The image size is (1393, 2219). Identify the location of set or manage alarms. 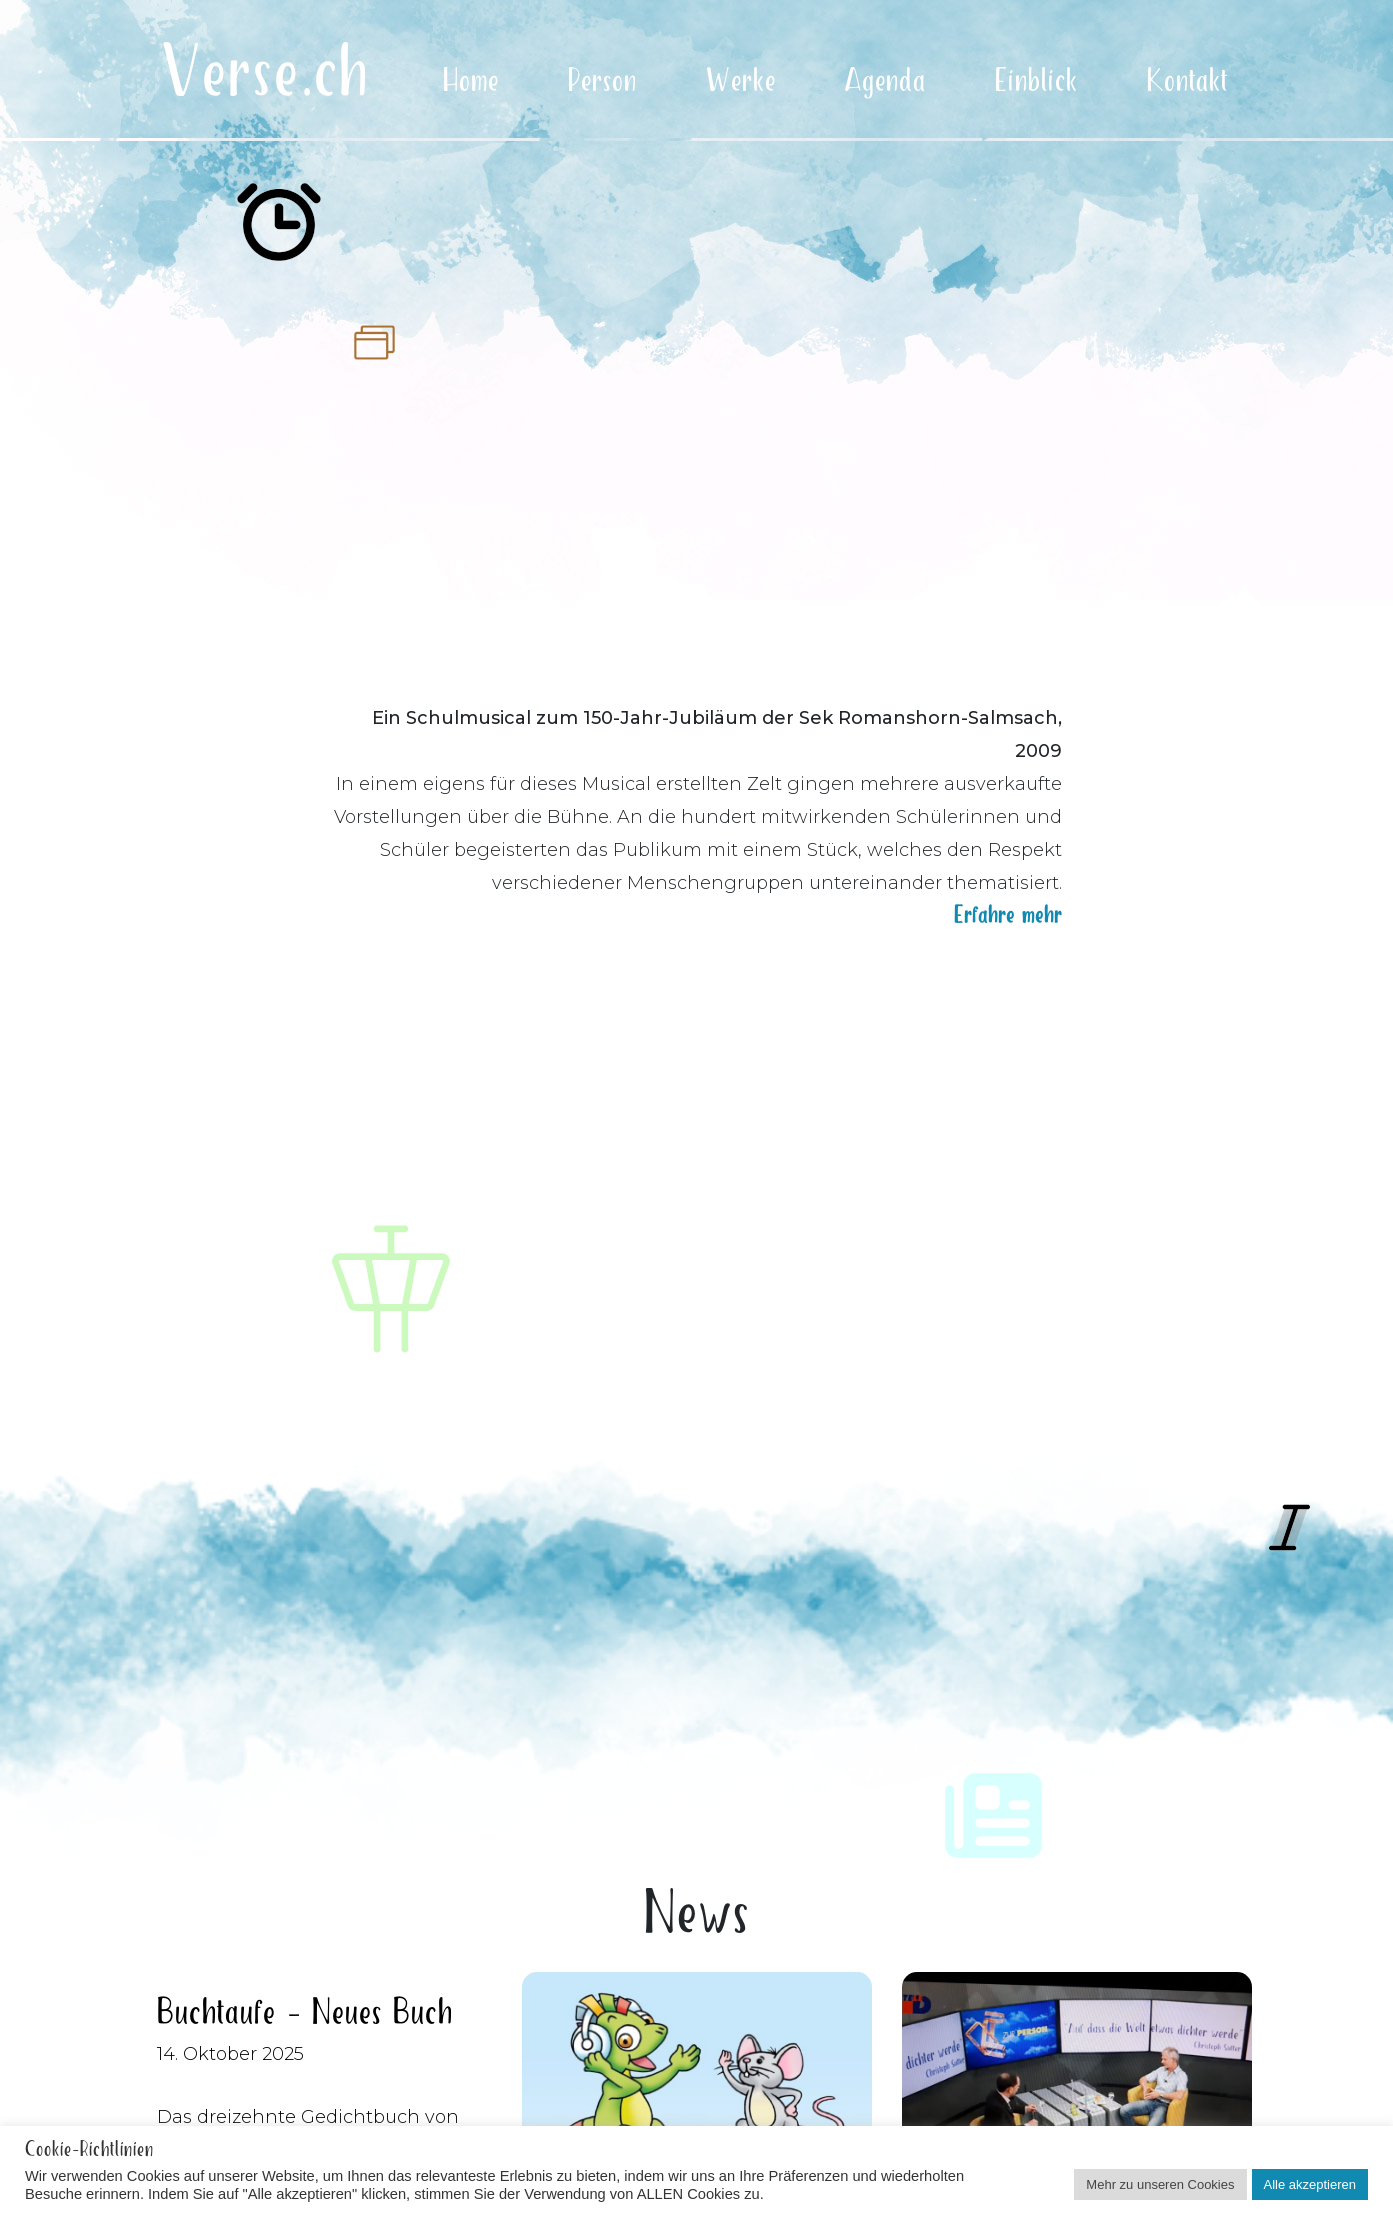
(279, 222).